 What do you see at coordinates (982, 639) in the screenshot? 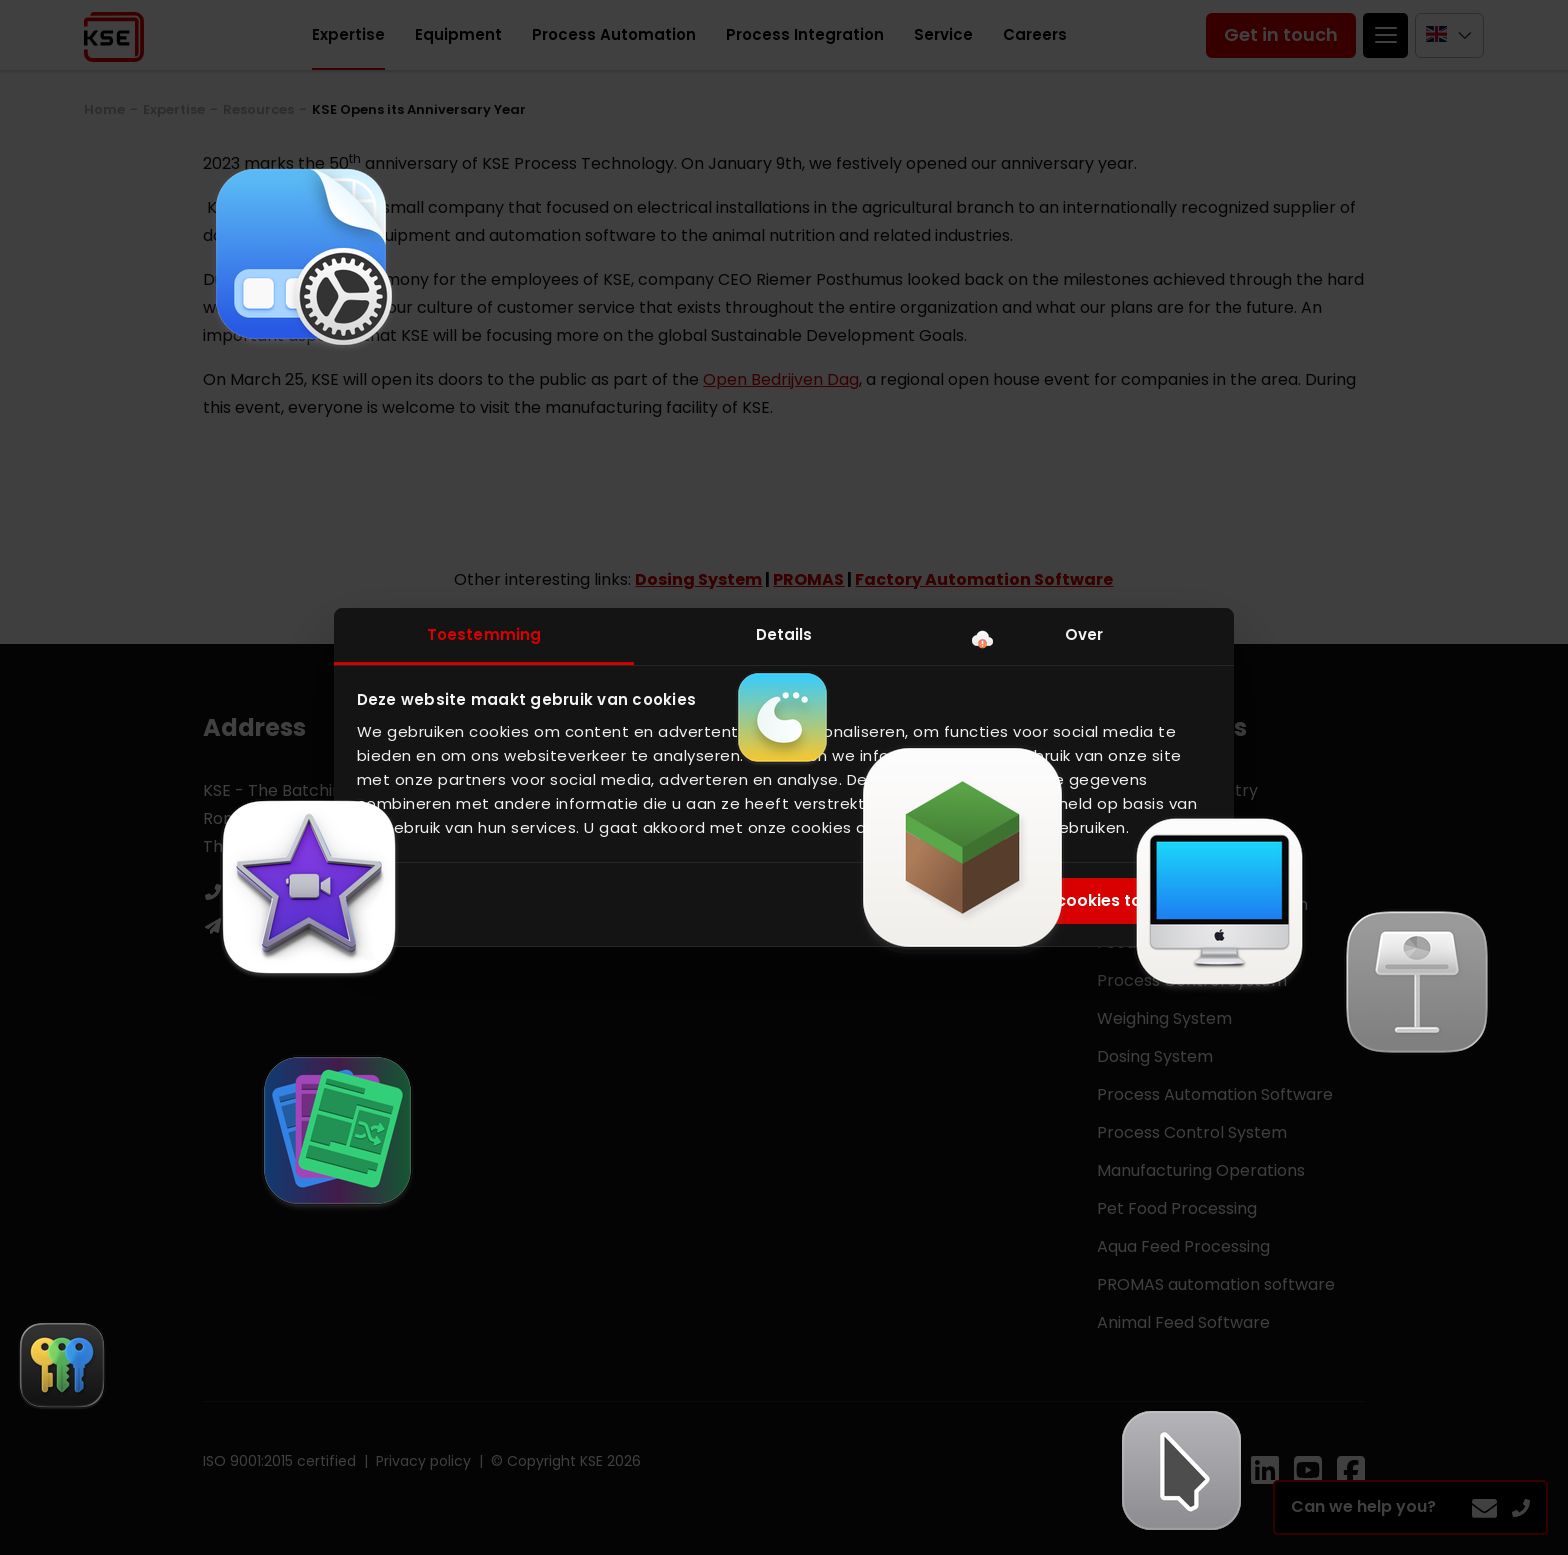
I see `severe weather alert notification` at bounding box center [982, 639].